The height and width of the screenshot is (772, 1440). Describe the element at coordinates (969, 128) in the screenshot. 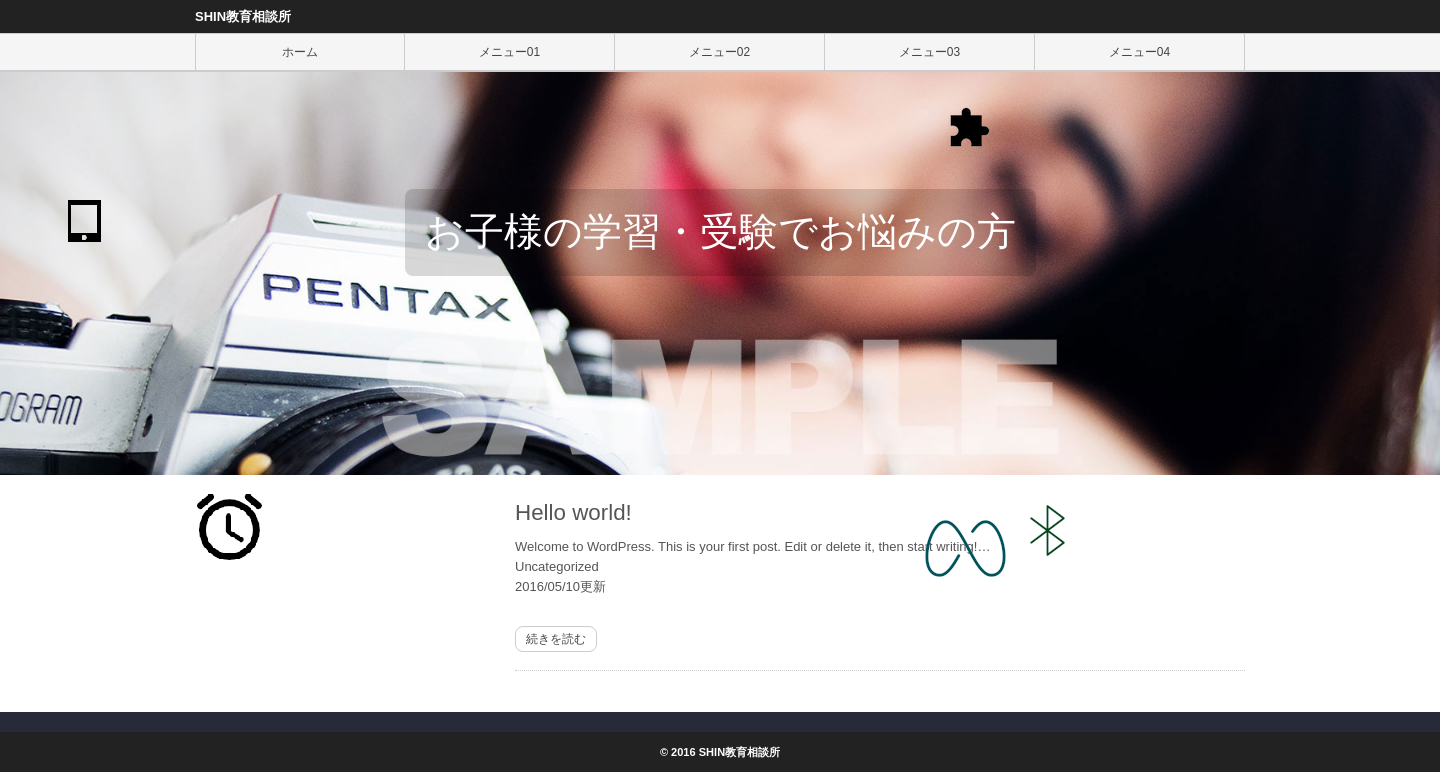

I see `manage browser extensions` at that location.